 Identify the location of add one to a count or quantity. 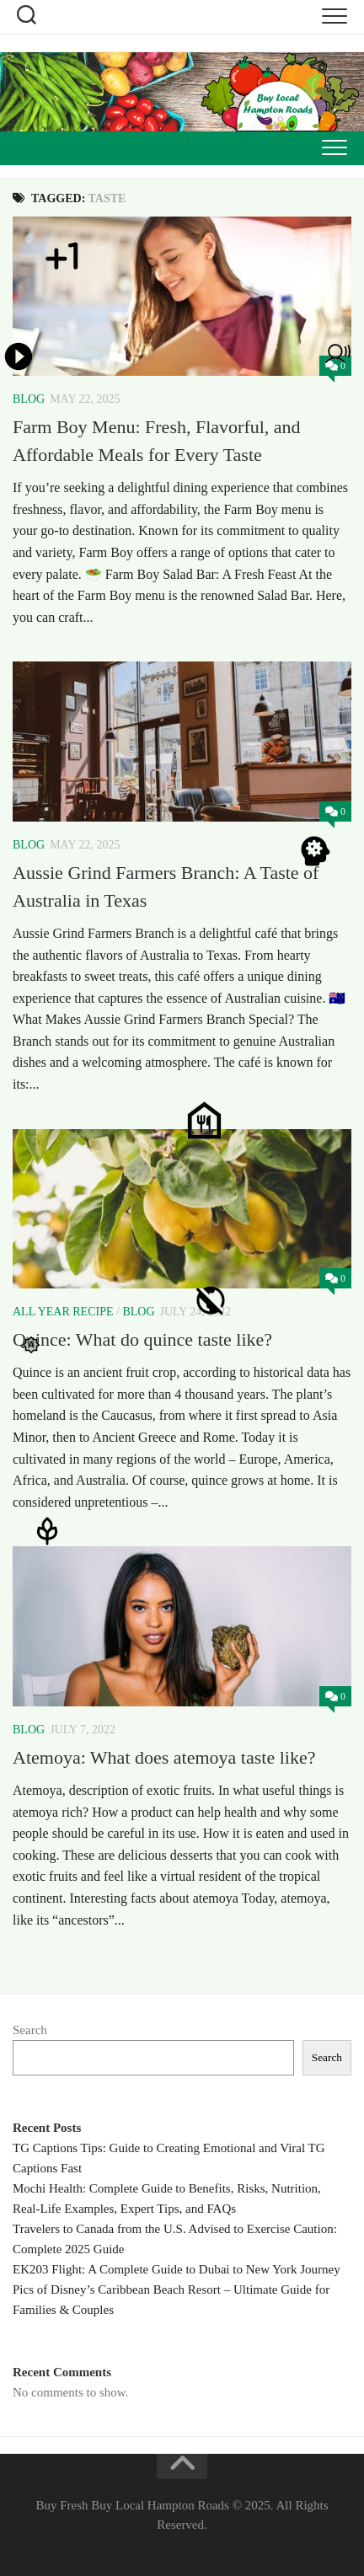
(62, 256).